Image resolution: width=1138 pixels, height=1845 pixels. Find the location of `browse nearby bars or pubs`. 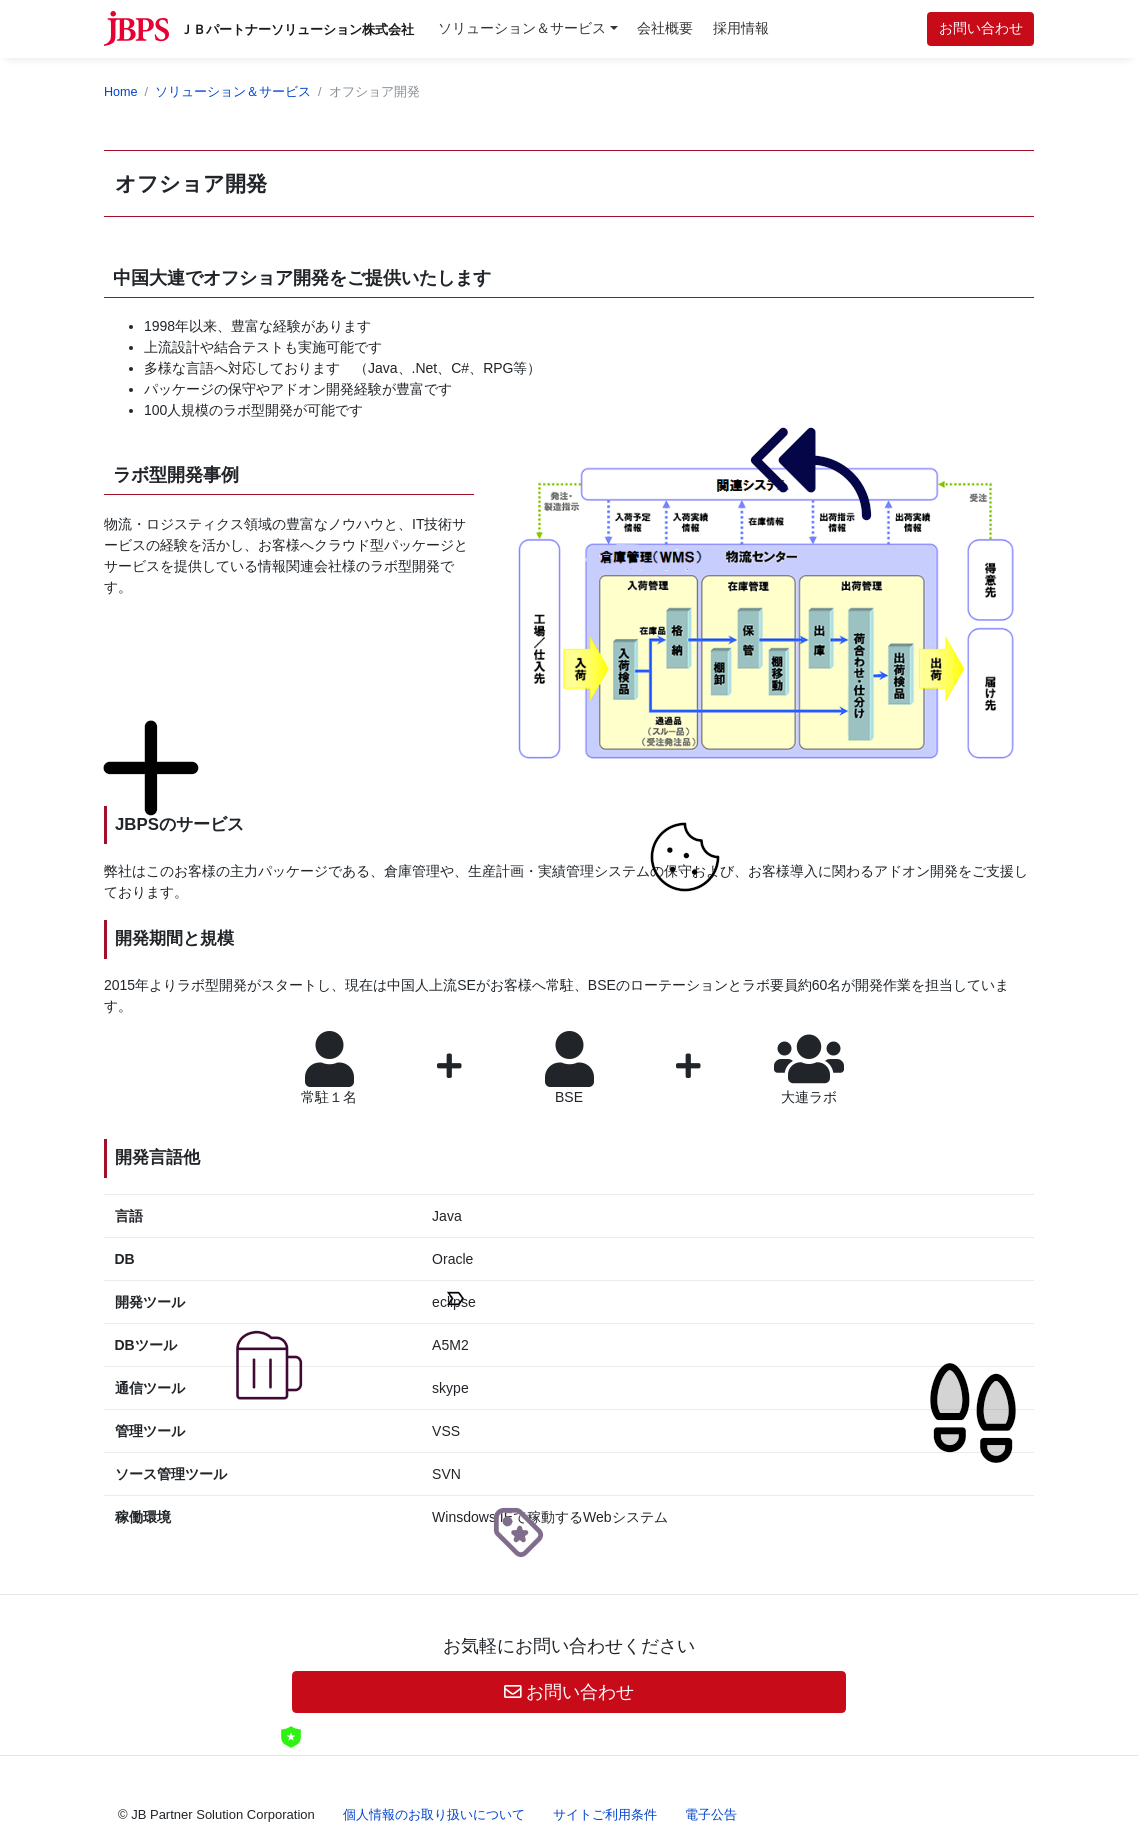

browse nearby bars or pubs is located at coordinates (265, 1368).